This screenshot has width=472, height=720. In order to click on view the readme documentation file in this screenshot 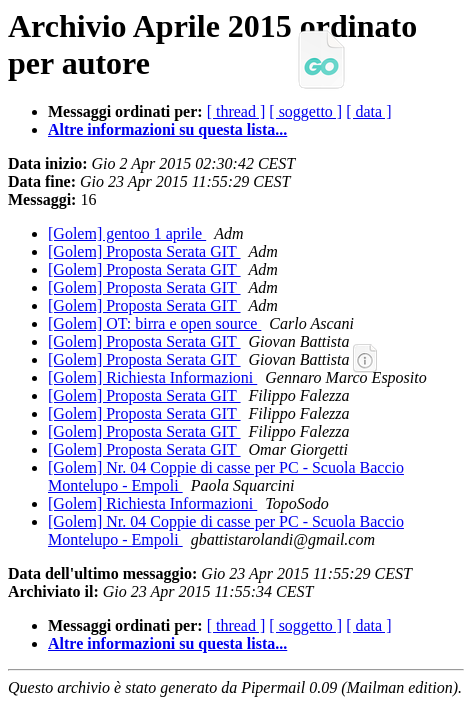, I will do `click(365, 358)`.